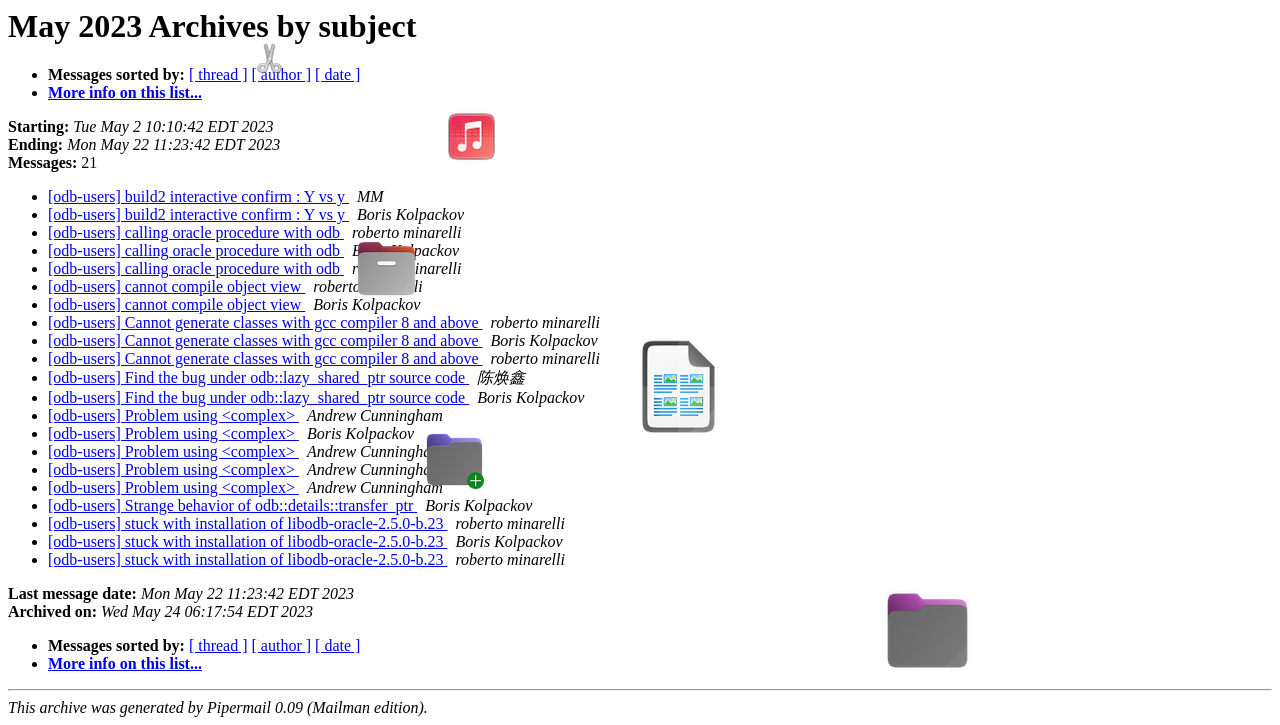  What do you see at coordinates (678, 386) in the screenshot?
I see `libreoffice master document file type` at bounding box center [678, 386].